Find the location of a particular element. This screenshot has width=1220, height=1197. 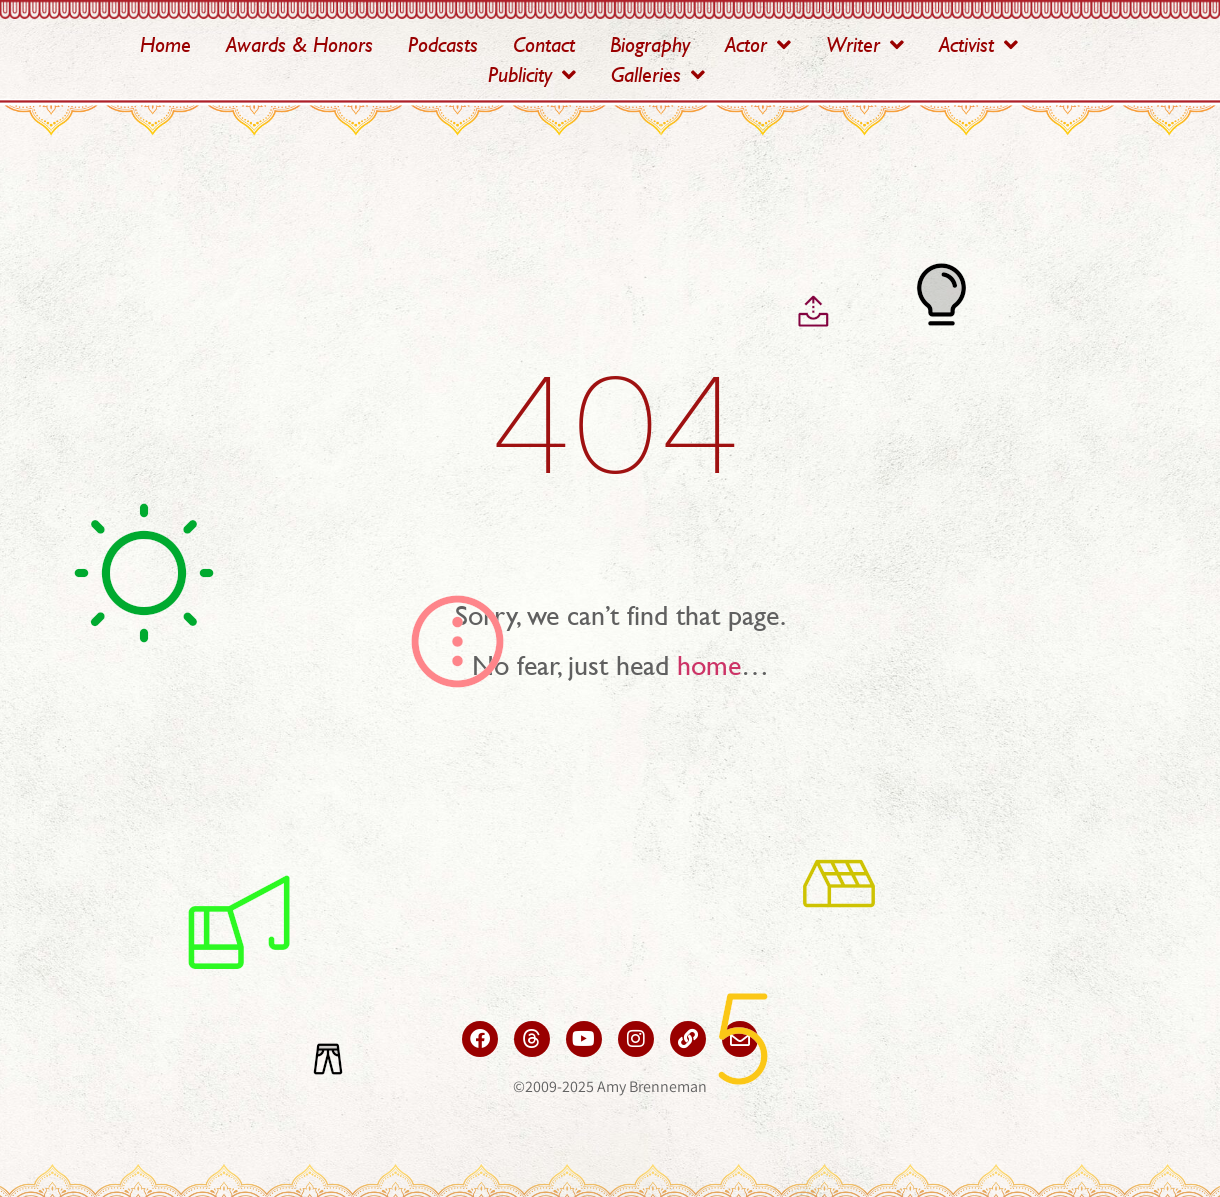

apply stashed changes to your working branch is located at coordinates (814, 310).